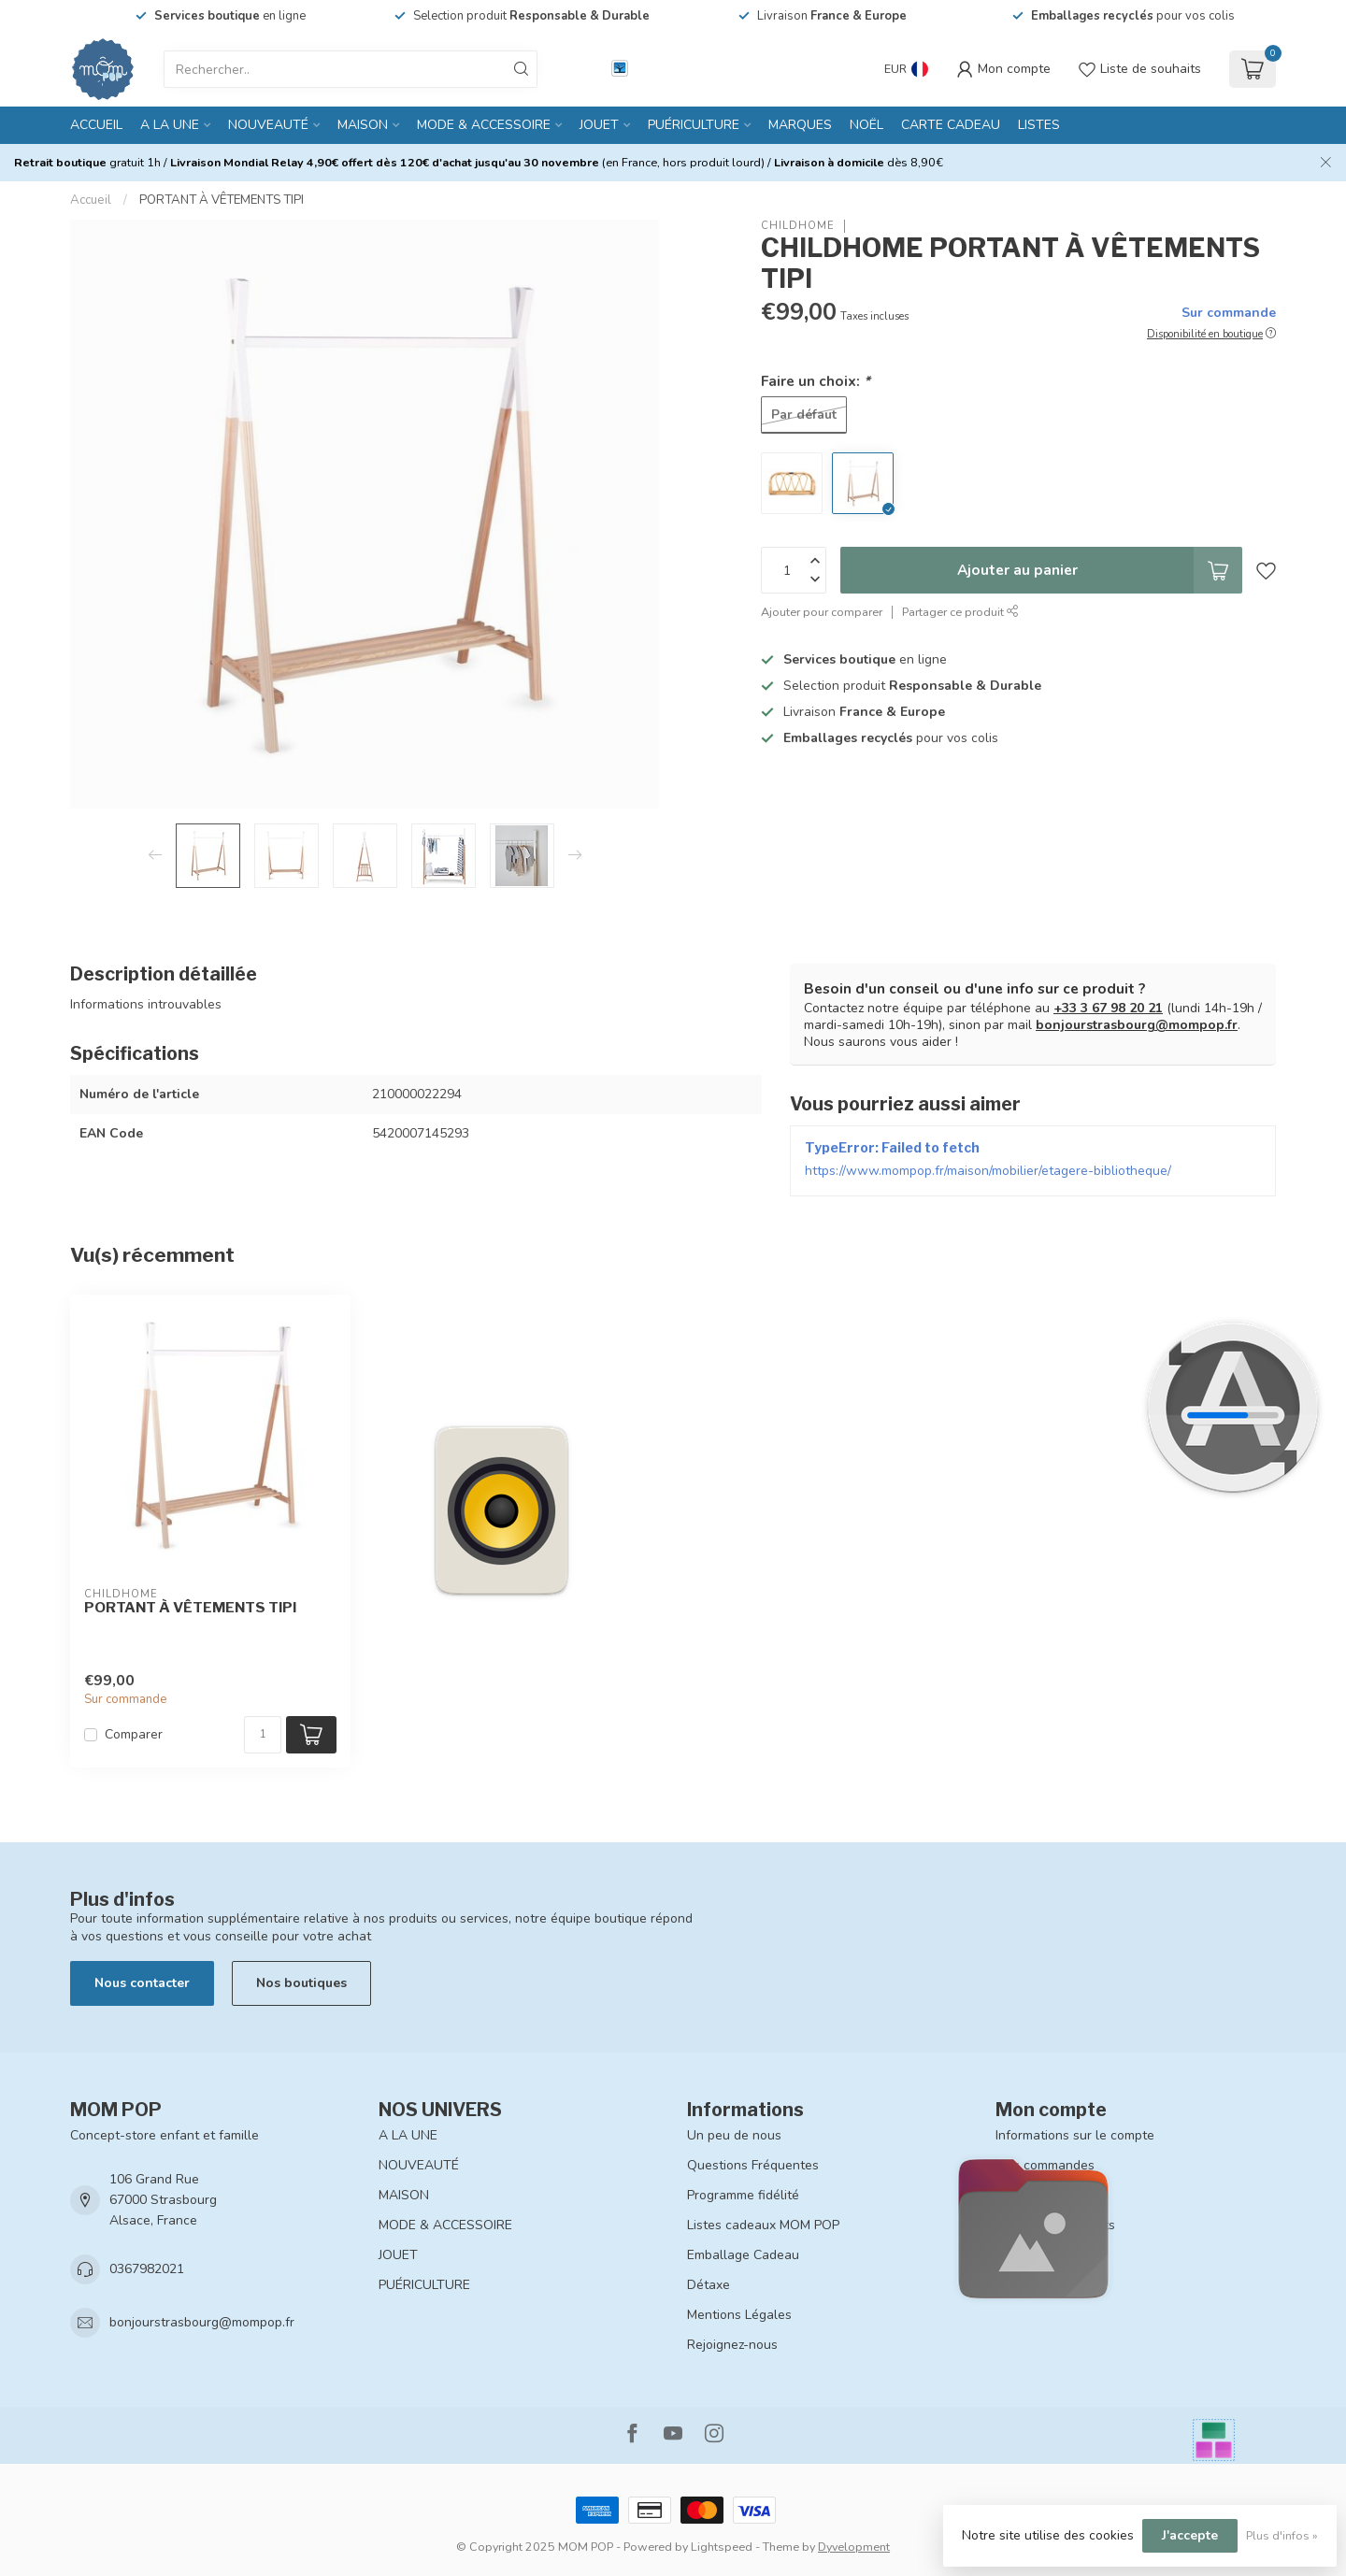 The height and width of the screenshot is (2576, 1346). Describe the element at coordinates (1233, 1408) in the screenshot. I see `check for available software updates` at that location.